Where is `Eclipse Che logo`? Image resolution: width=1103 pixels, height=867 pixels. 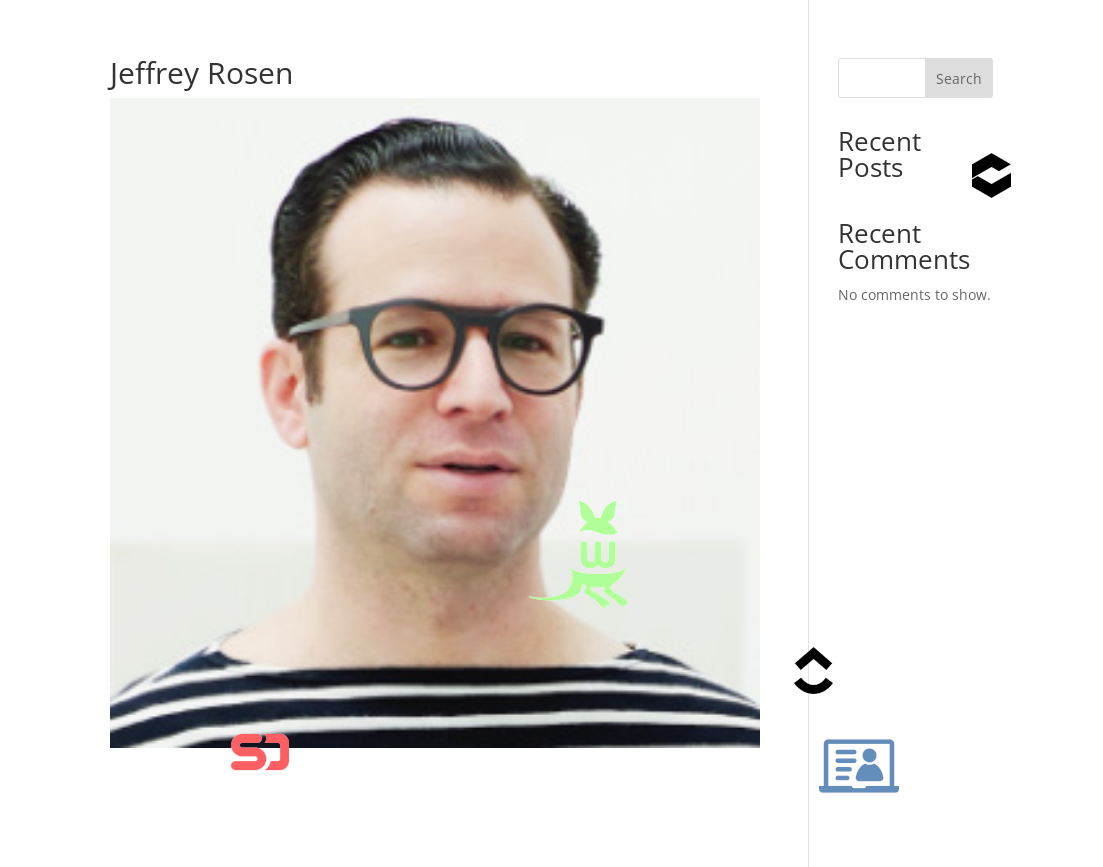
Eclipse Che logo is located at coordinates (991, 175).